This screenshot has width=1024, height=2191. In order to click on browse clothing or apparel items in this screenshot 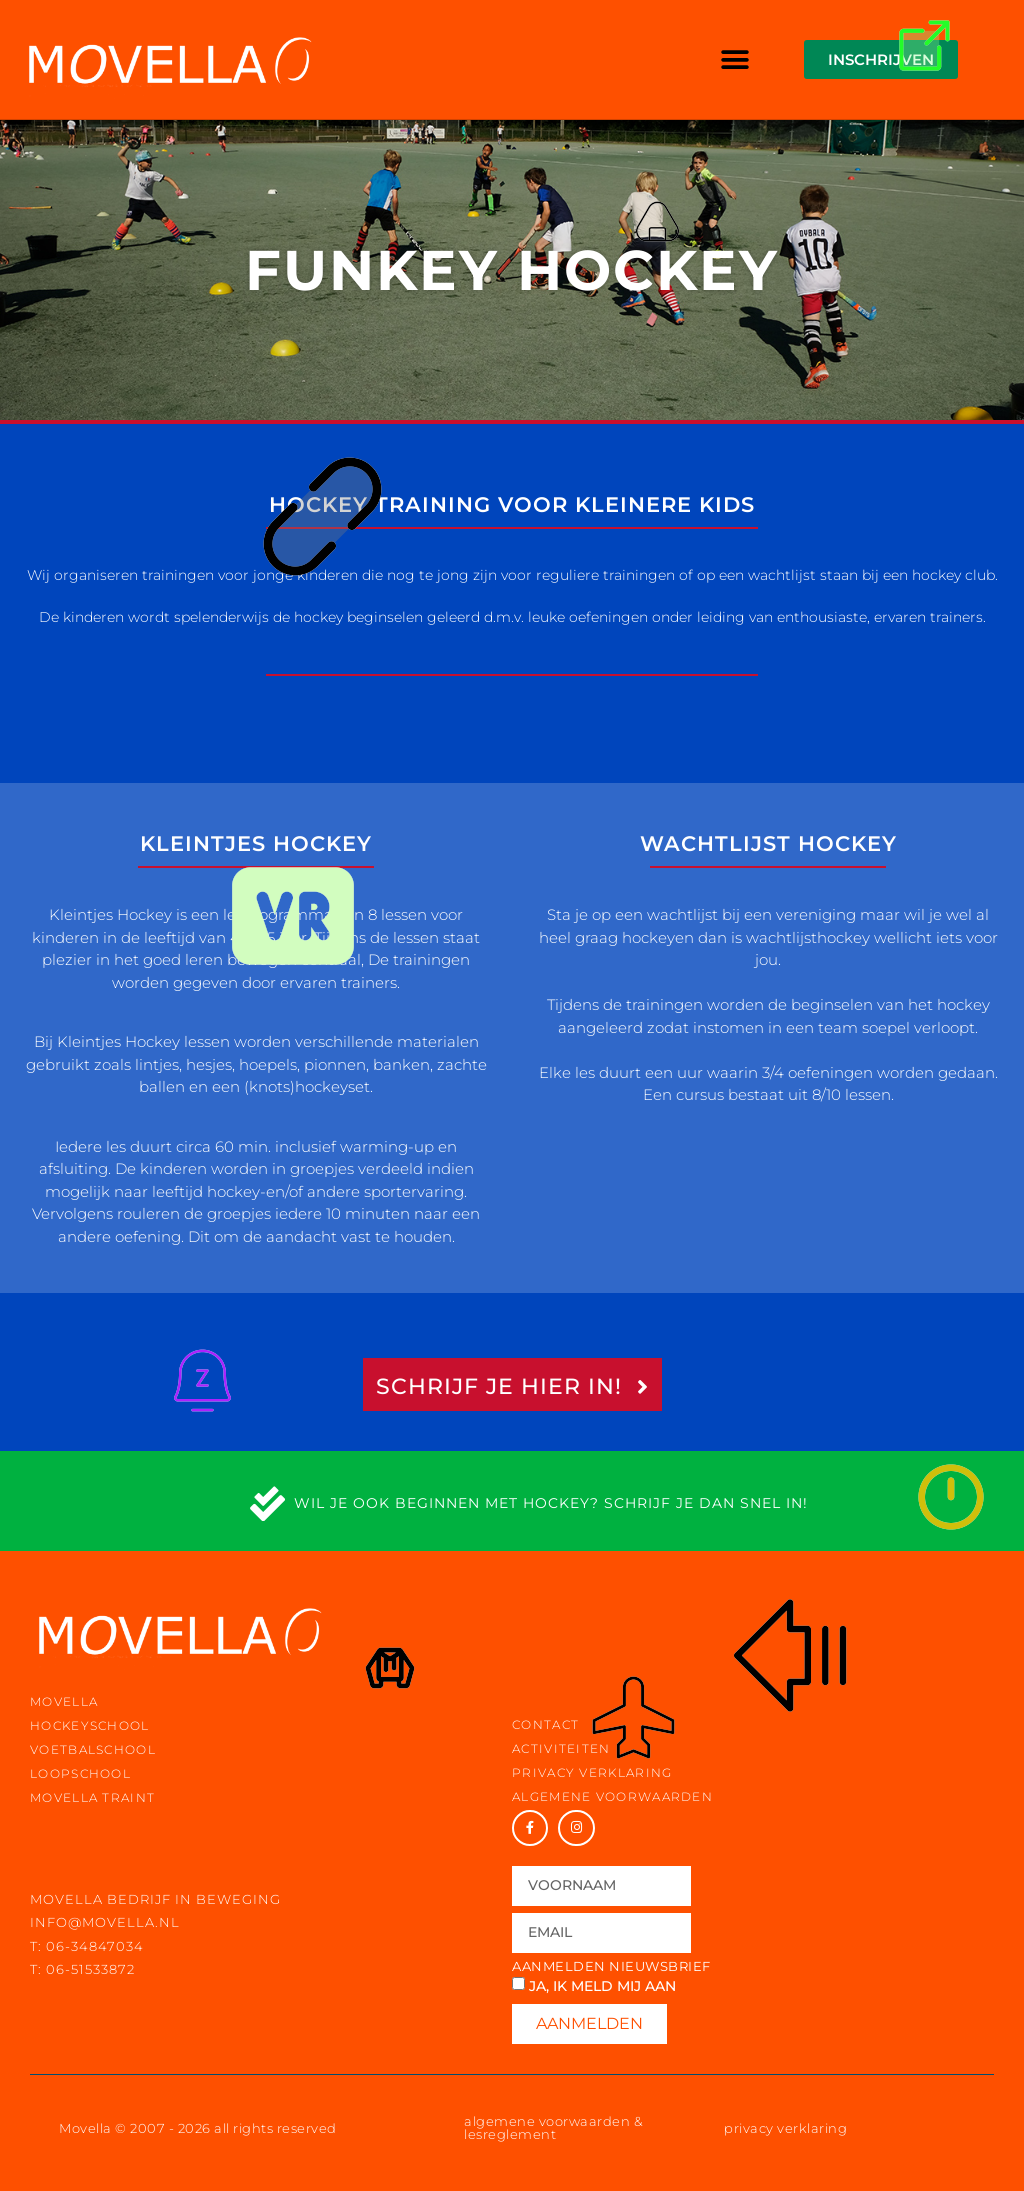, I will do `click(390, 1668)`.